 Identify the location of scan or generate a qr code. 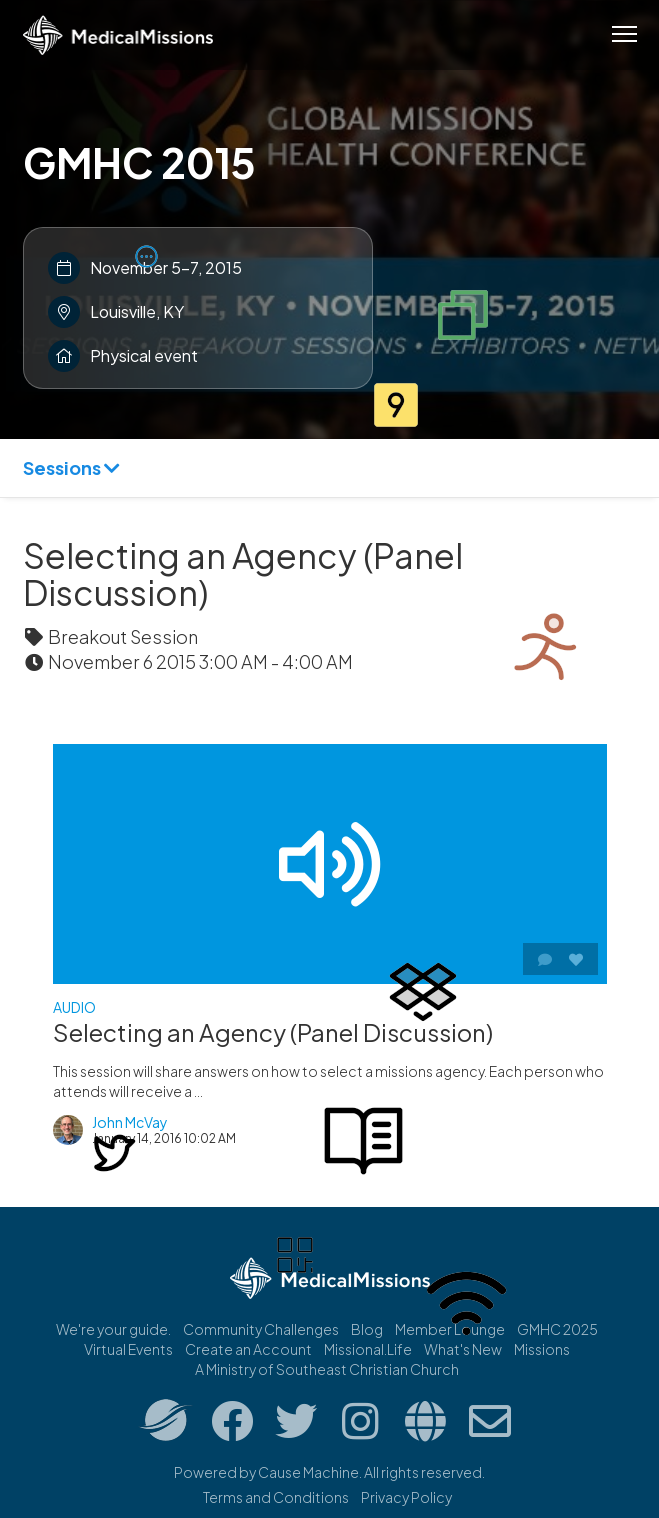
(295, 1255).